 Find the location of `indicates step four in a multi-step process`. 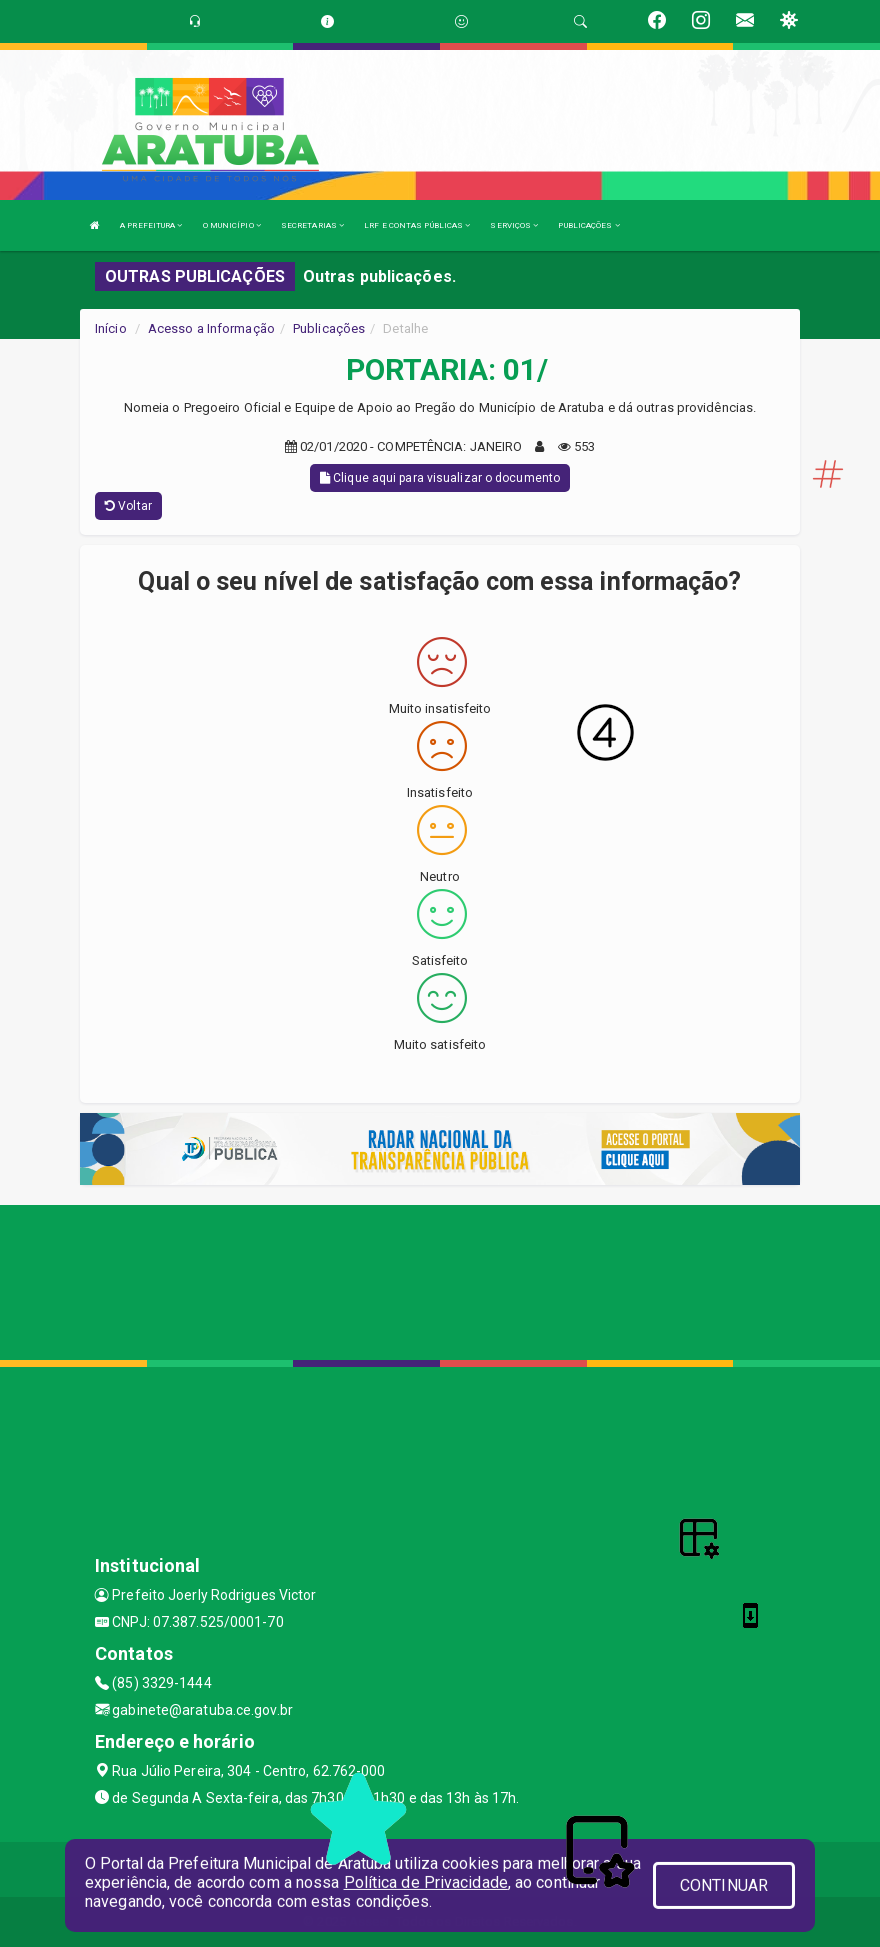

indicates step four in a multi-step process is located at coordinates (605, 732).